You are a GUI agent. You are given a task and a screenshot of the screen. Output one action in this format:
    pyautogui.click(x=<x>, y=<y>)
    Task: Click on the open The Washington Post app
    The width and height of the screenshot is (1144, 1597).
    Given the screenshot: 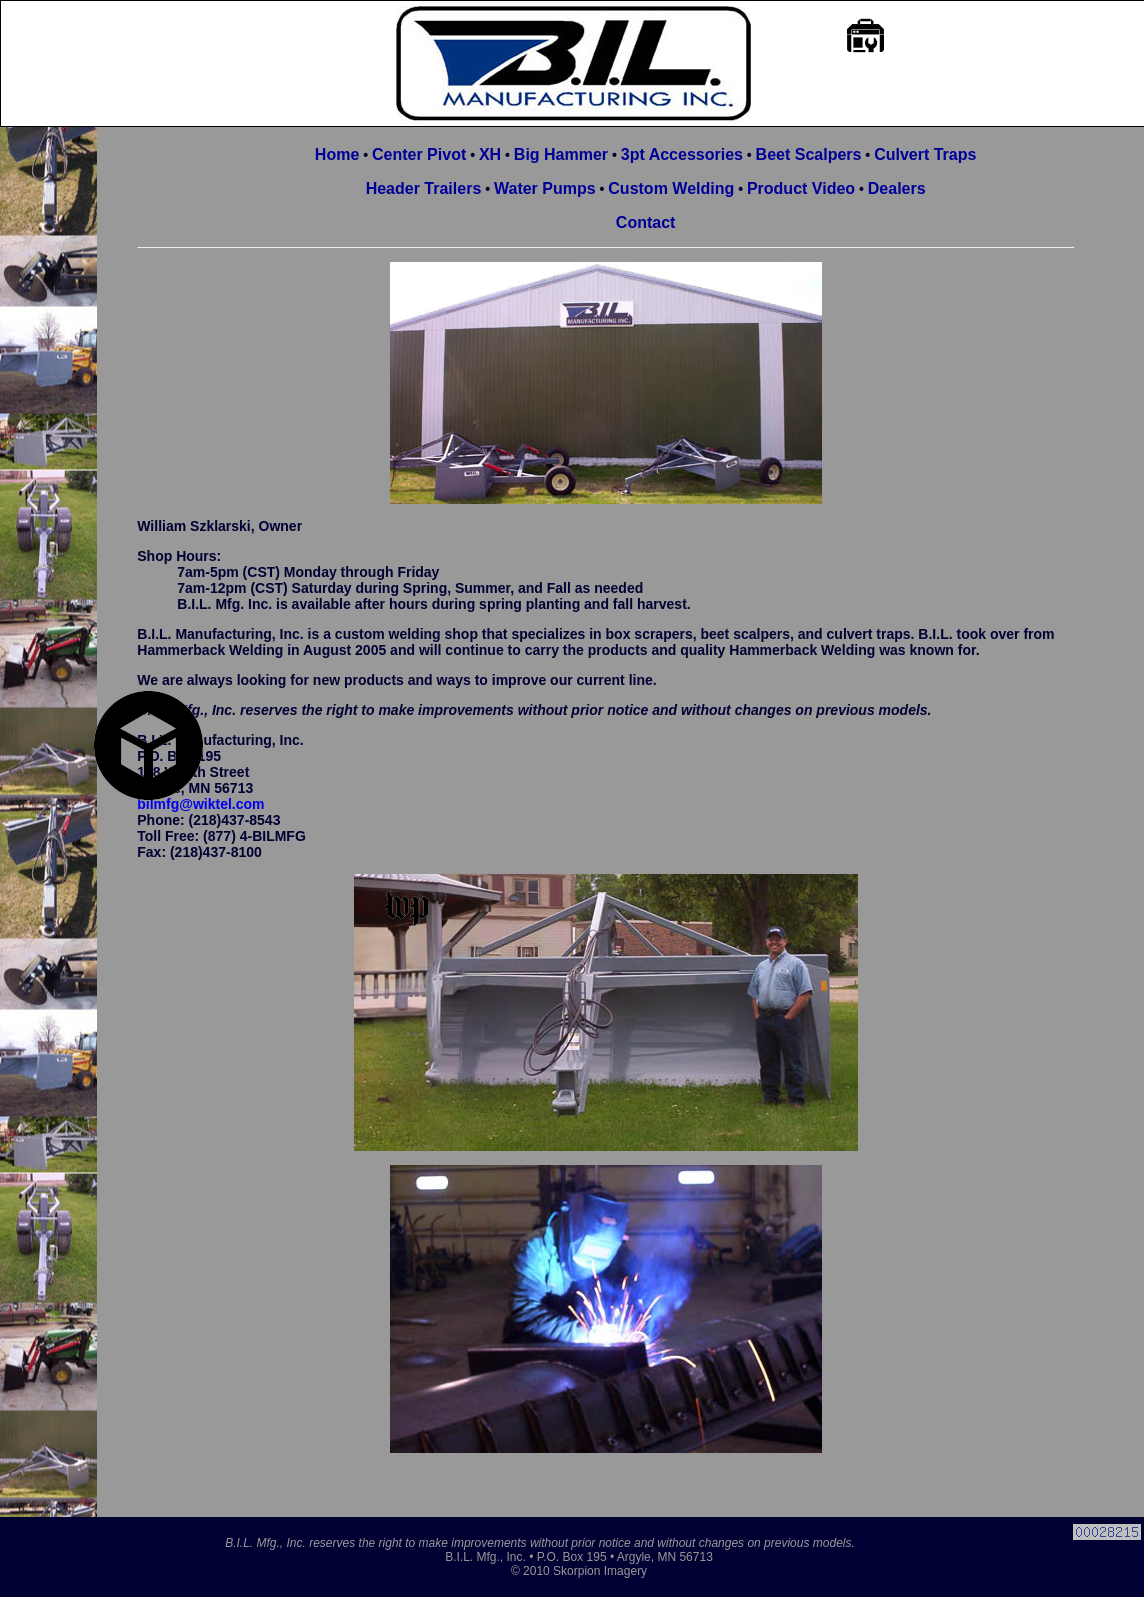 What is the action you would take?
    pyautogui.click(x=406, y=908)
    